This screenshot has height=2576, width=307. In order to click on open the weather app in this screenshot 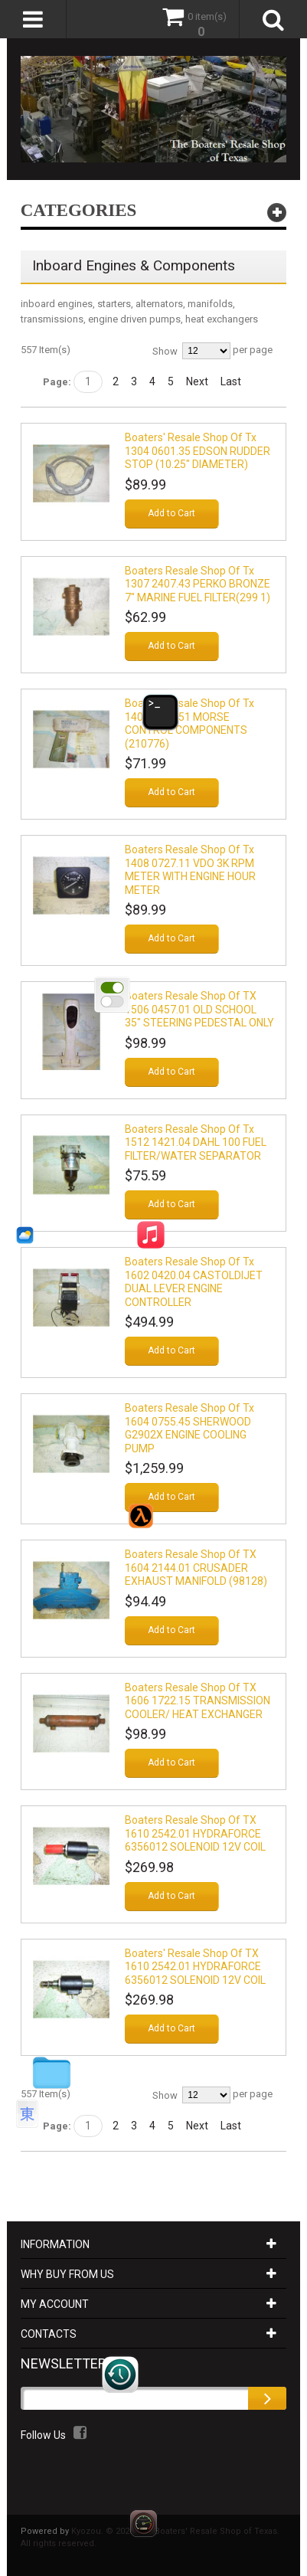, I will do `click(24, 1235)`.